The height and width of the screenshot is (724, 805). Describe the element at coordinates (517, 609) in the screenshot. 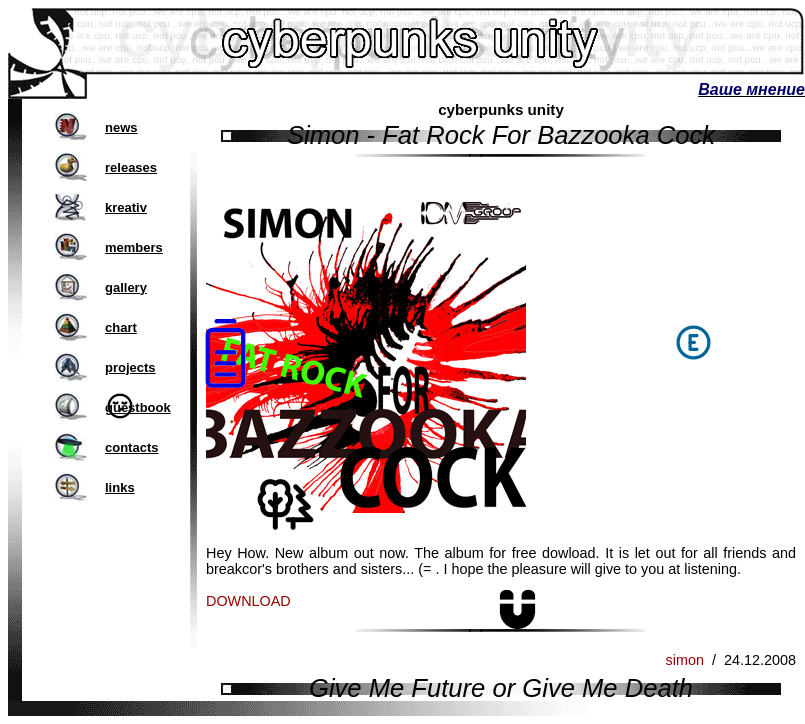

I see `attract or pull related items together` at that location.